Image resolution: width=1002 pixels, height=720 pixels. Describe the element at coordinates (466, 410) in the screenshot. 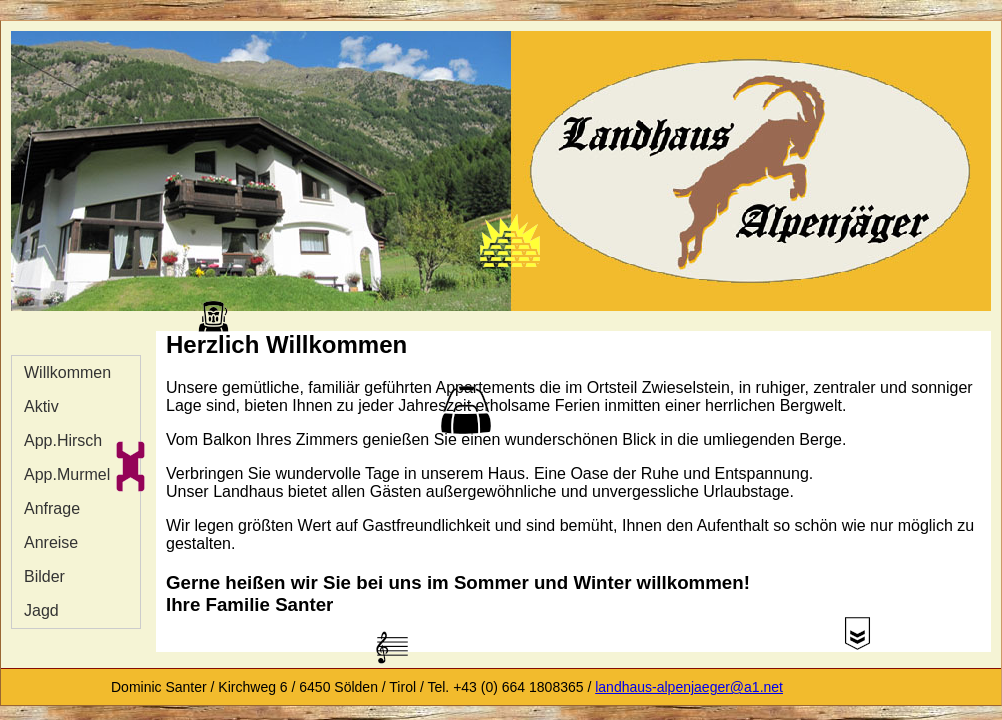

I see `access gym or fitness features` at that location.